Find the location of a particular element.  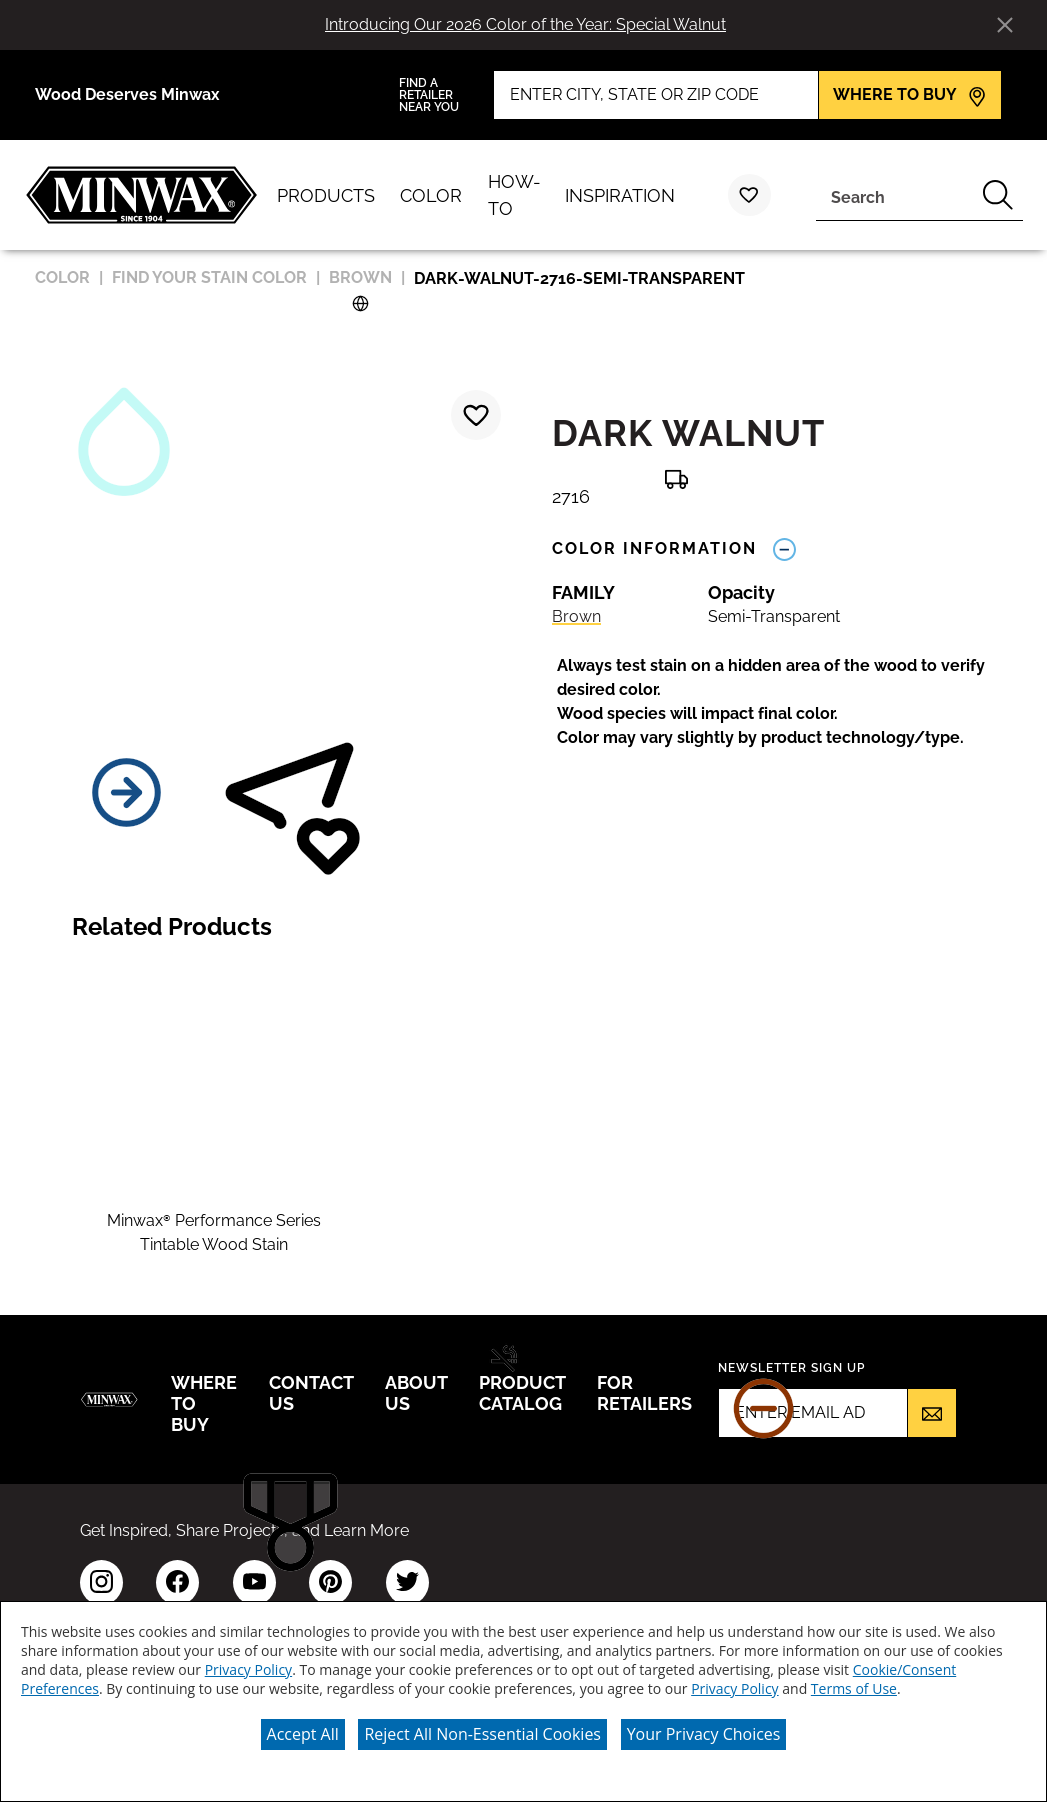

switch to a different language or region is located at coordinates (360, 303).